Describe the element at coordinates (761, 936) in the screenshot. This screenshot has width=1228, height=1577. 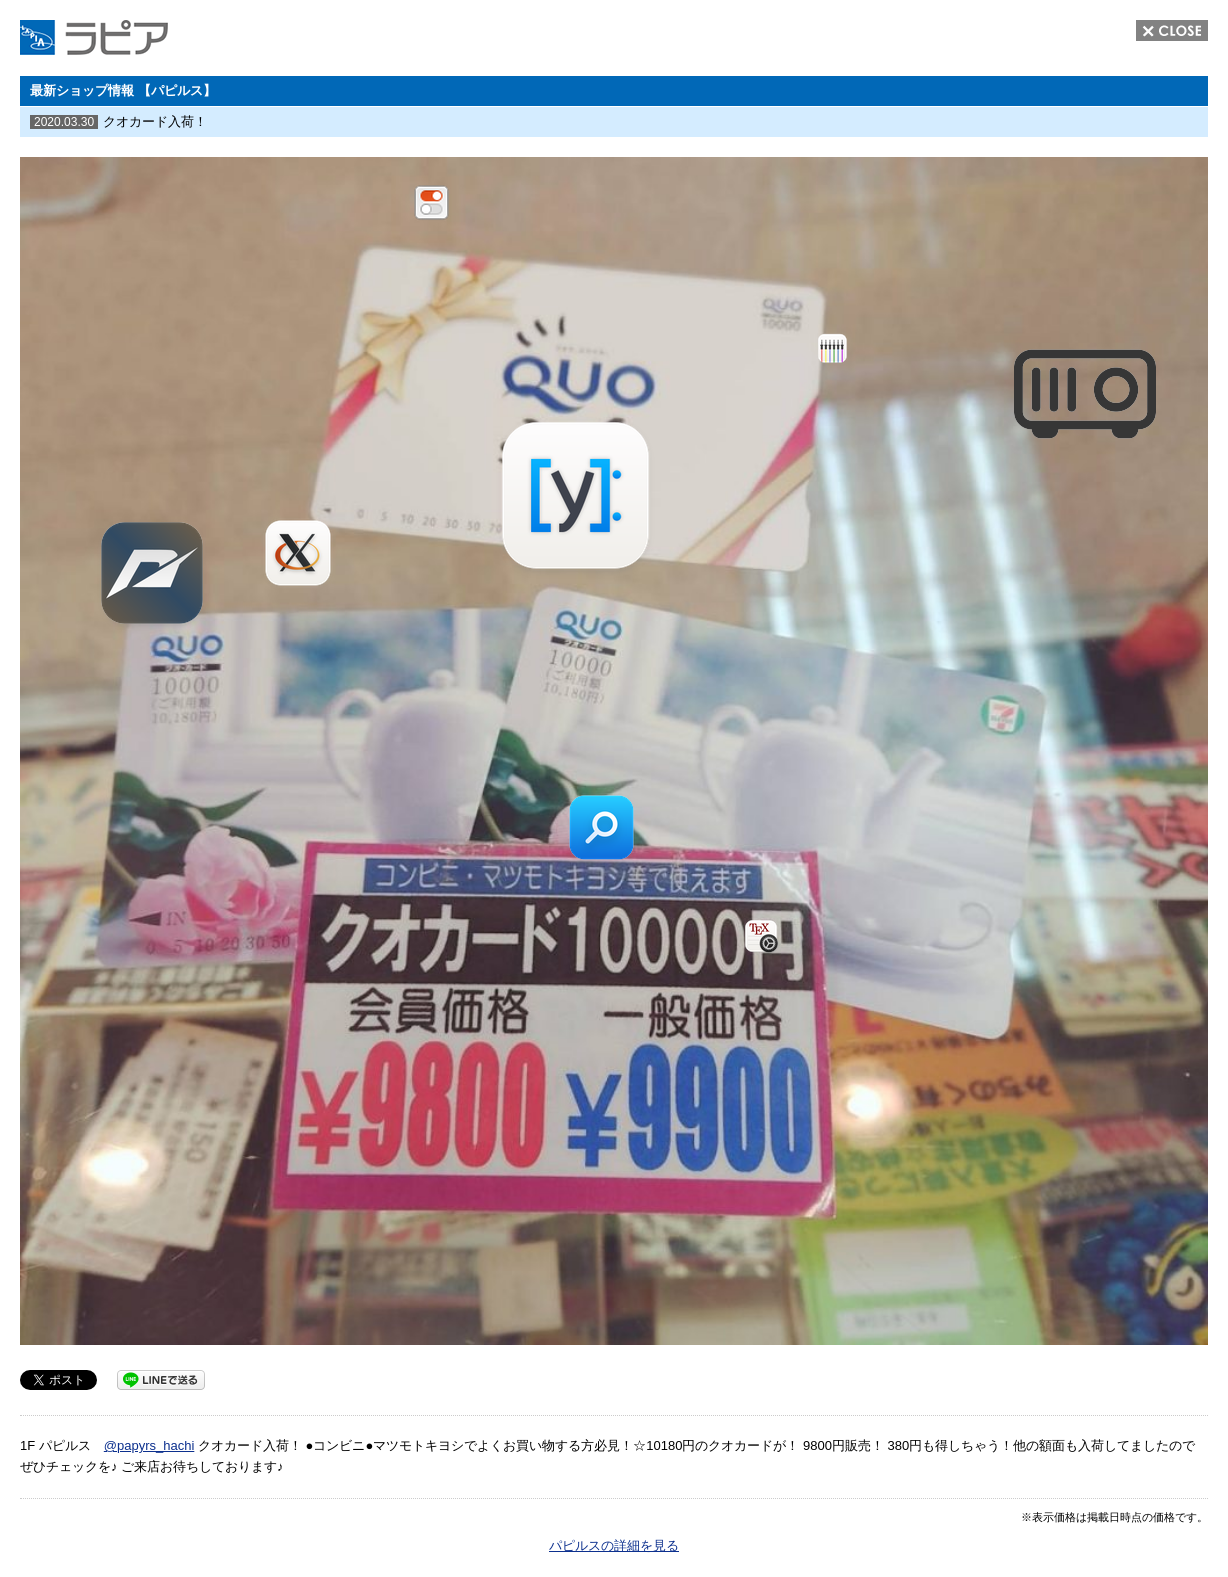
I see `open miktex console for managing tex distributions` at that location.